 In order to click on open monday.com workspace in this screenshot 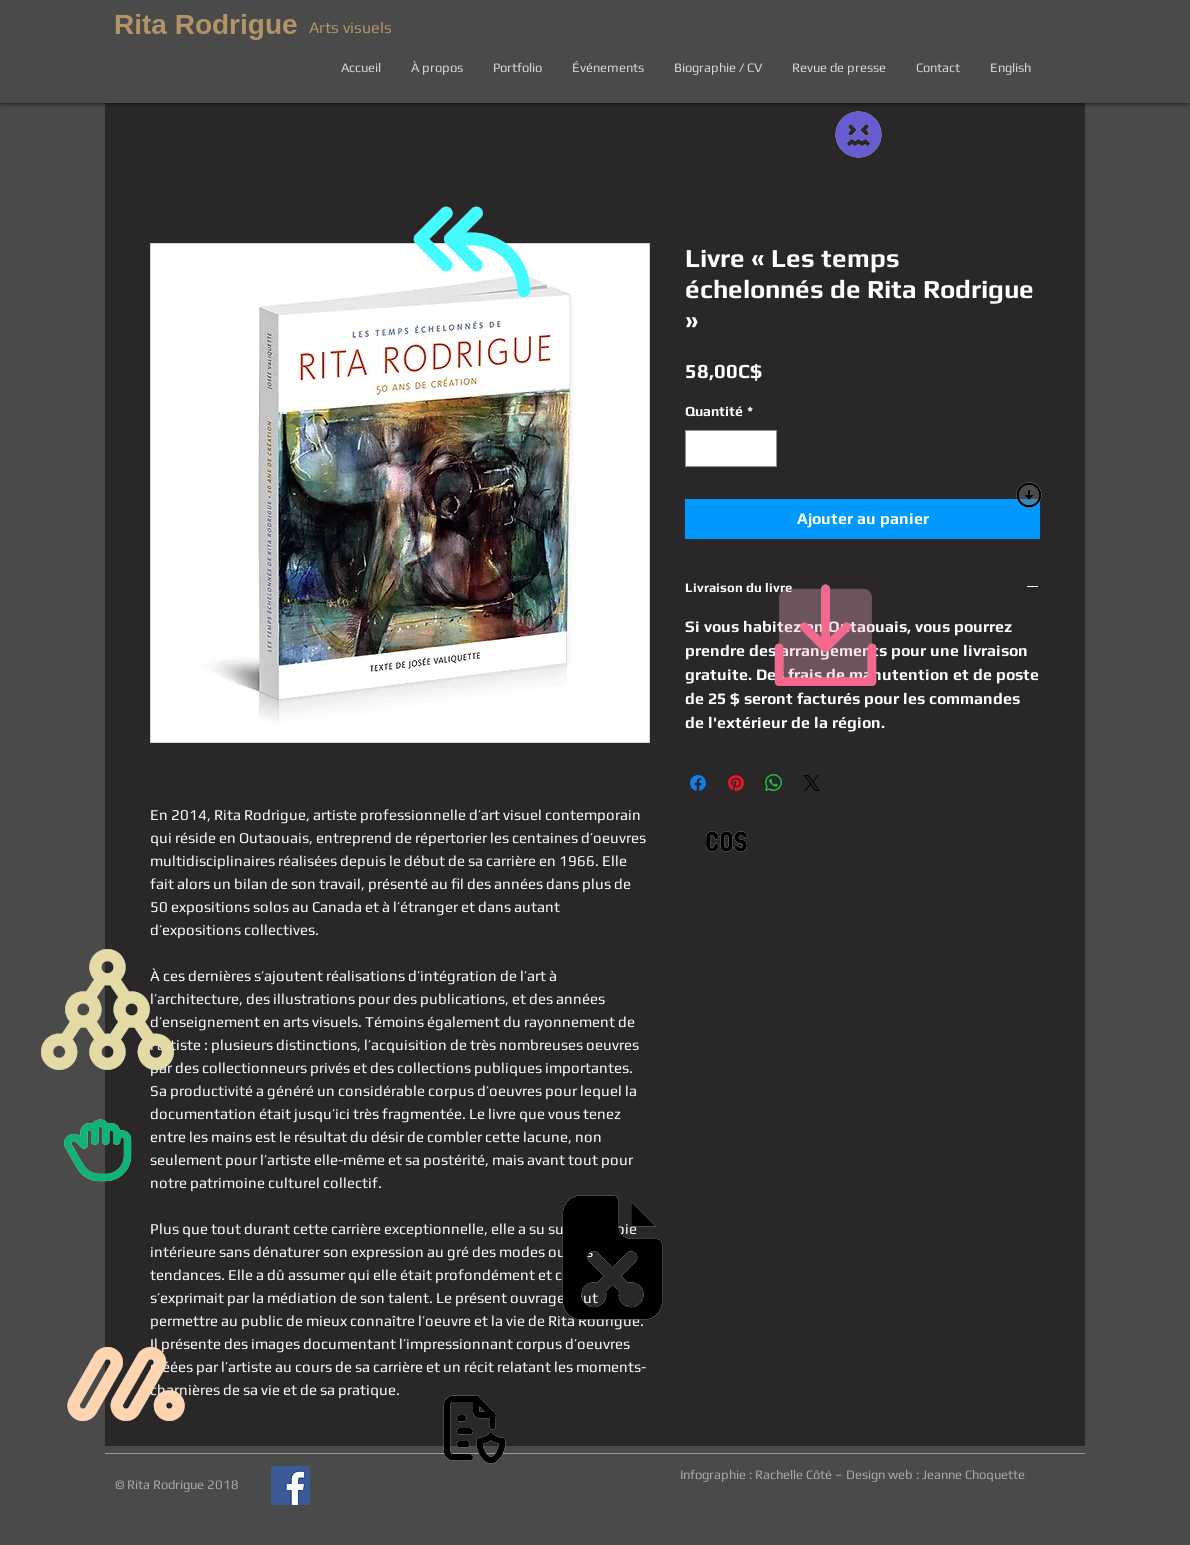, I will do `click(123, 1384)`.